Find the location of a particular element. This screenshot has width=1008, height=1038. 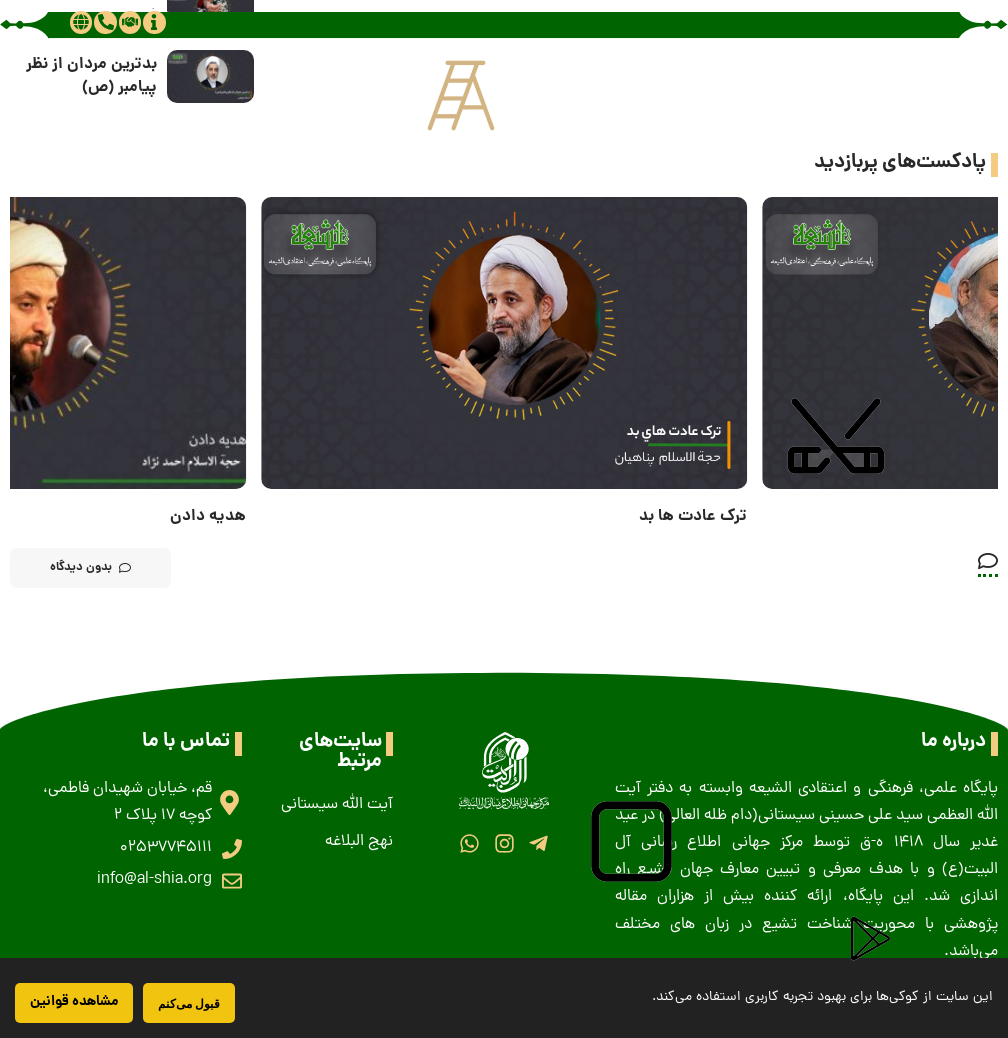

stop media playback is located at coordinates (631, 841).